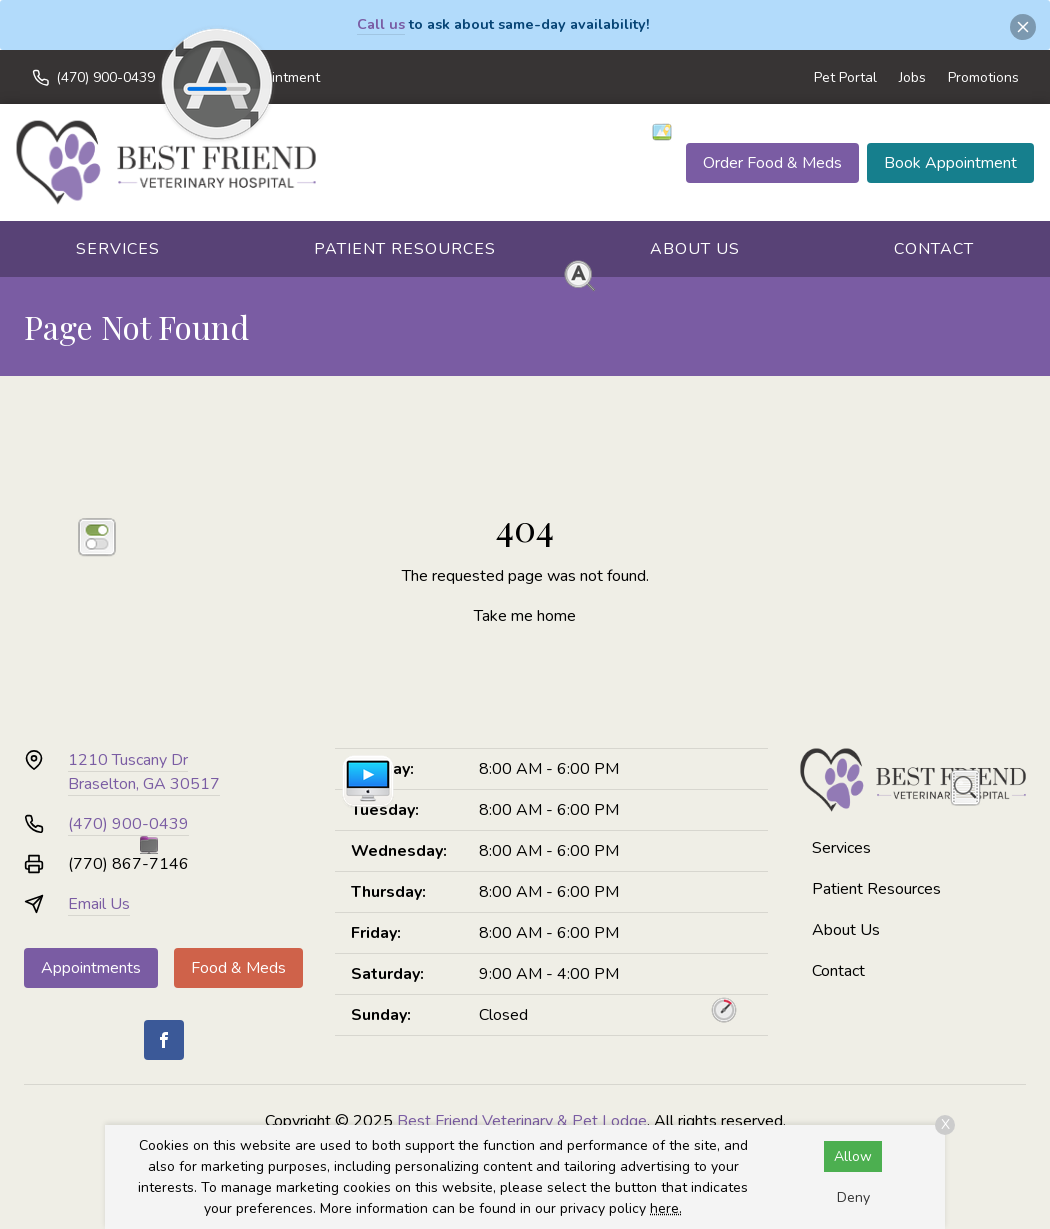 The width and height of the screenshot is (1050, 1229). What do you see at coordinates (965, 787) in the screenshot?
I see `open the log viewer application` at bounding box center [965, 787].